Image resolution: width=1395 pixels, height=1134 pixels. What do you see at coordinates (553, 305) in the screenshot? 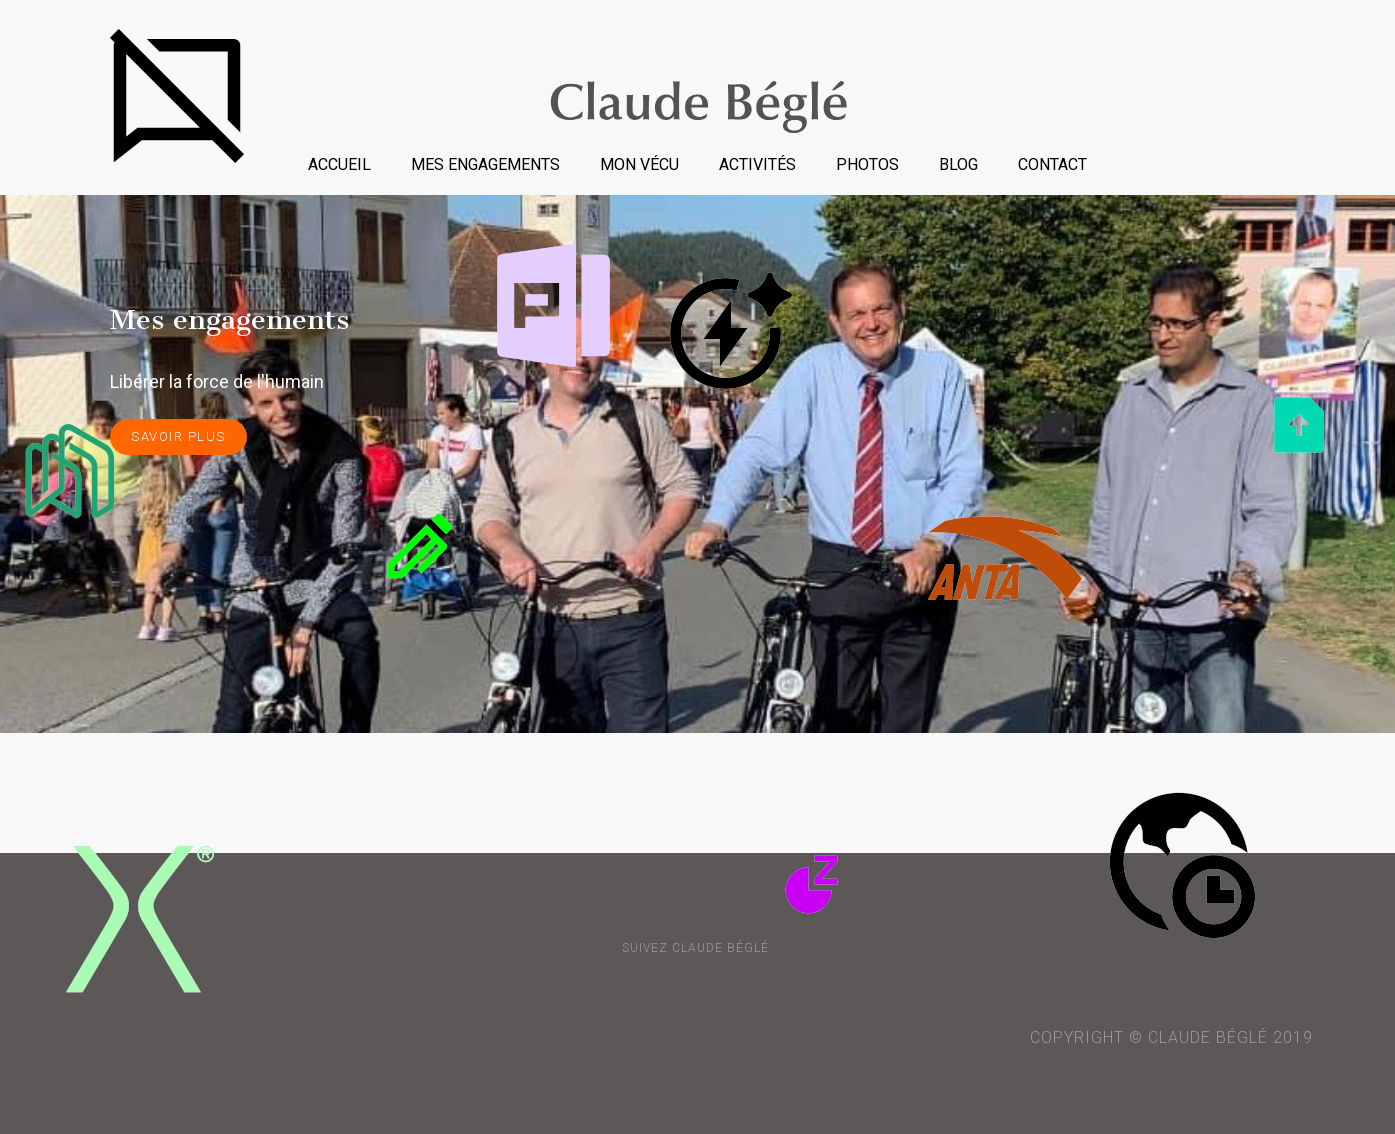
I see `open a PowerPoint presentation file` at bounding box center [553, 305].